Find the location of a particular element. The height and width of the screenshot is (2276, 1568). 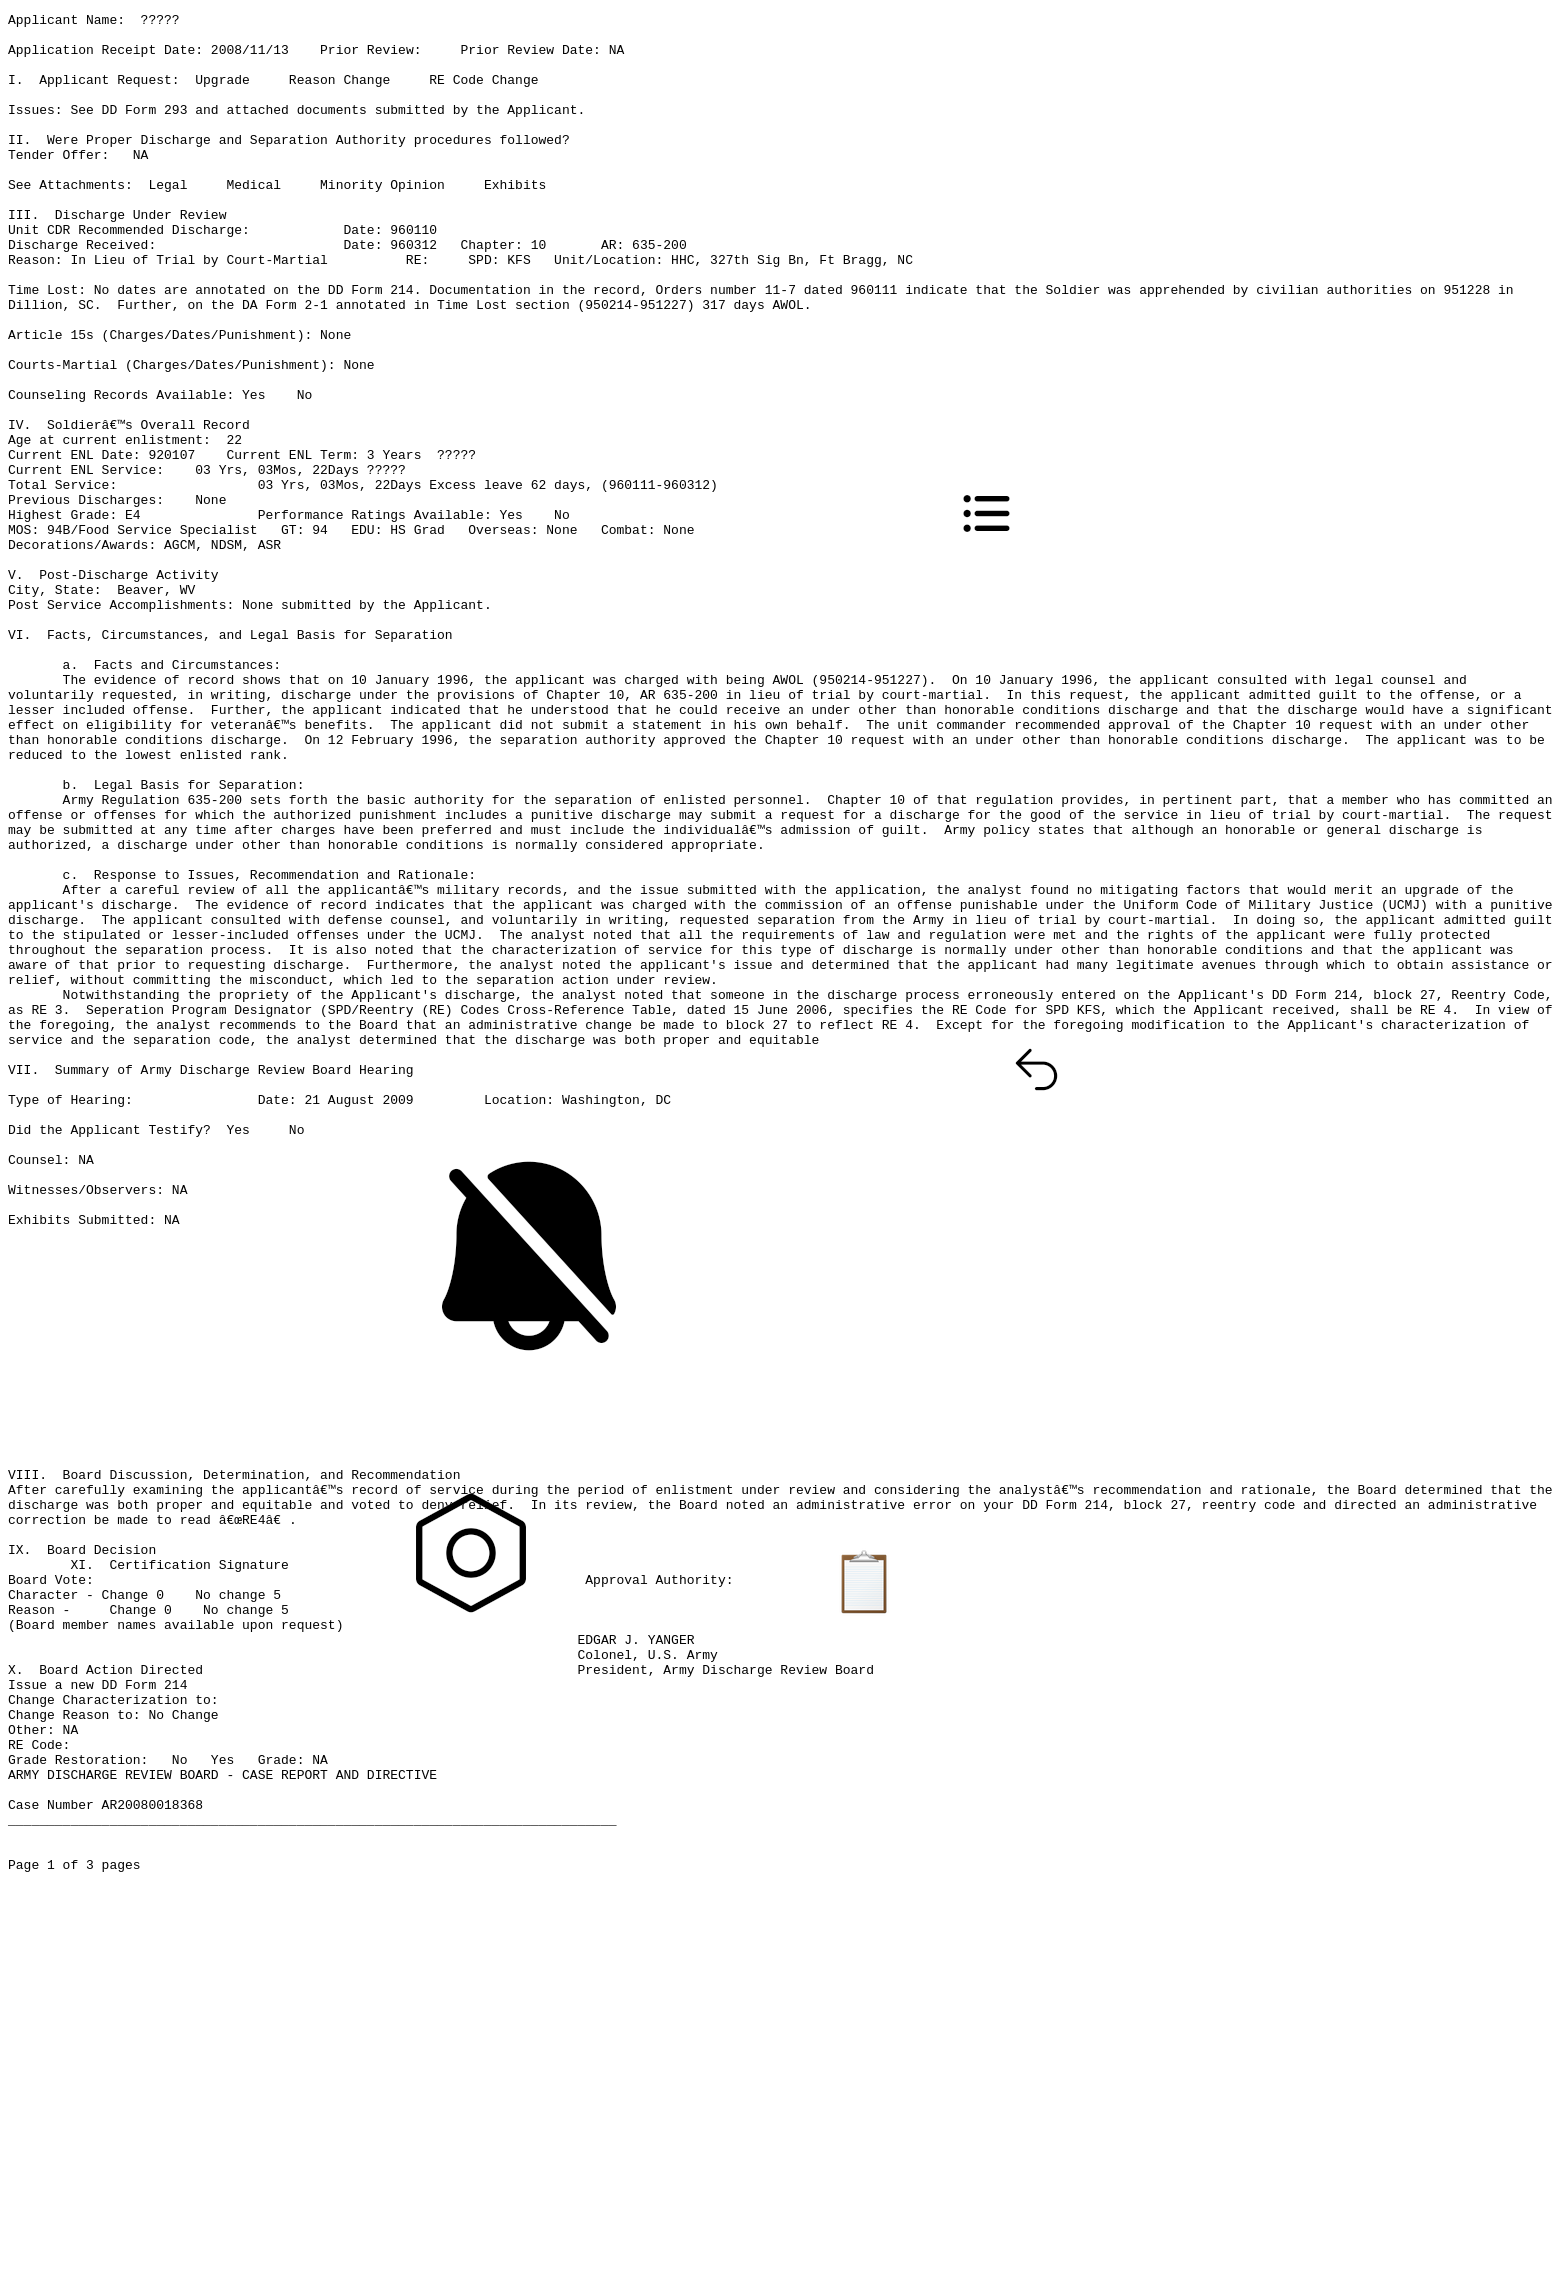

access clipboard contents is located at coordinates (864, 1582).